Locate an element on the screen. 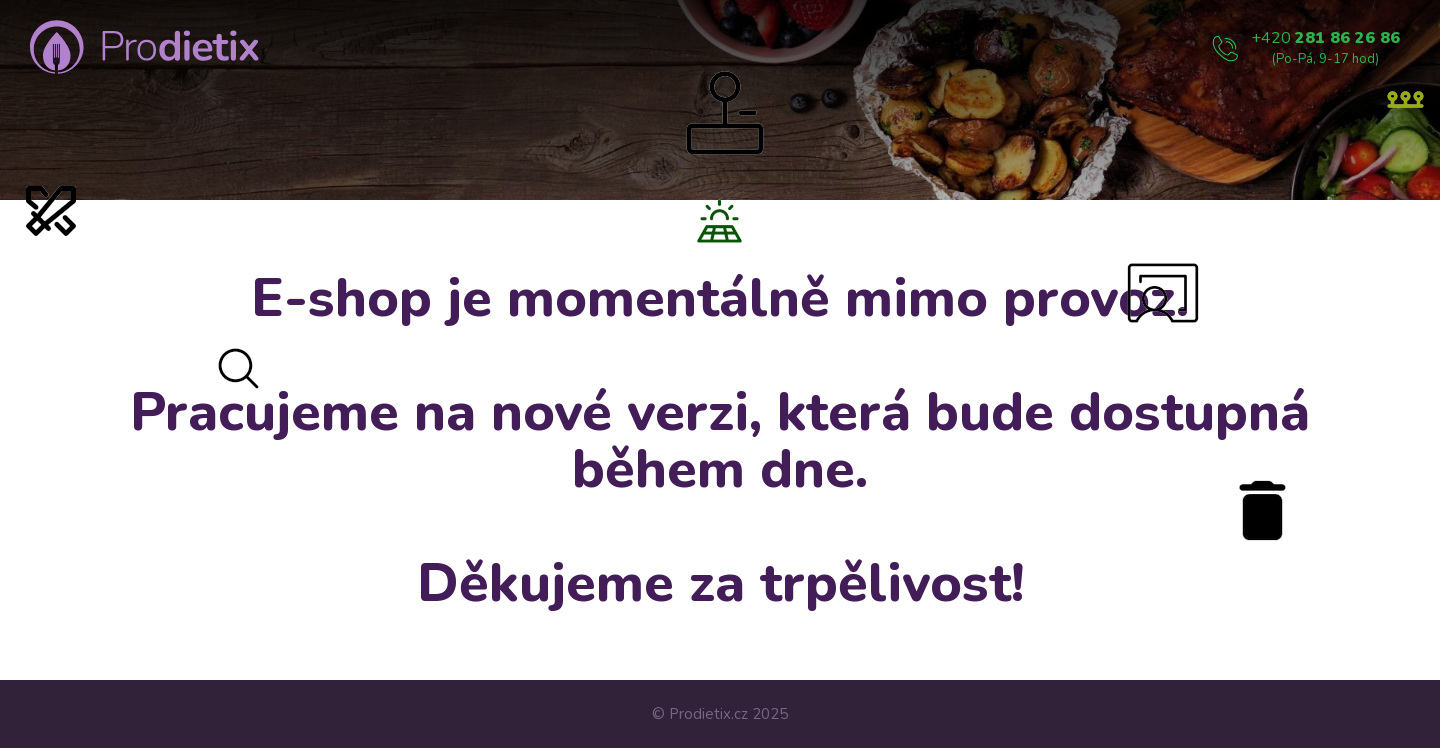 Image resolution: width=1440 pixels, height=748 pixels. access teaching or presentation mode is located at coordinates (1163, 293).